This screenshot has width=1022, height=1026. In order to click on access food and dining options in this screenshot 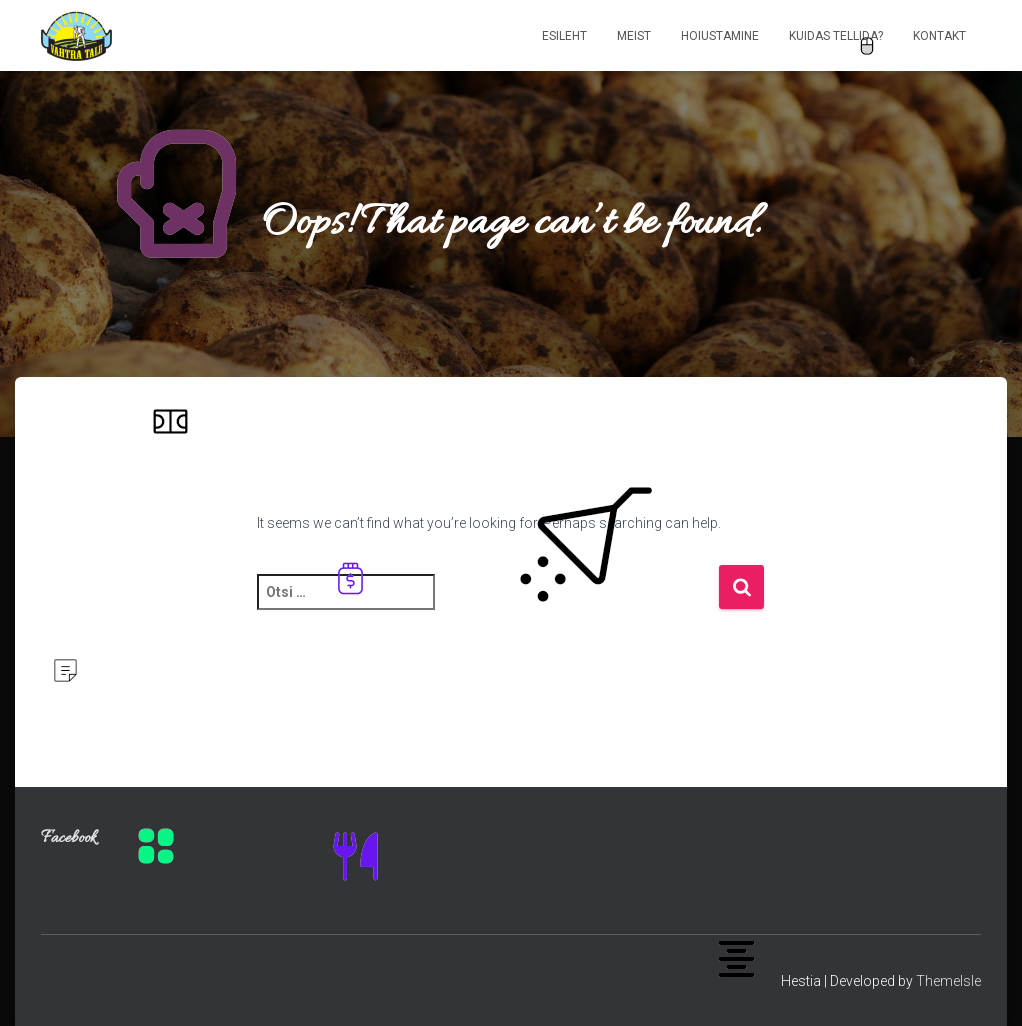, I will do `click(356, 855)`.